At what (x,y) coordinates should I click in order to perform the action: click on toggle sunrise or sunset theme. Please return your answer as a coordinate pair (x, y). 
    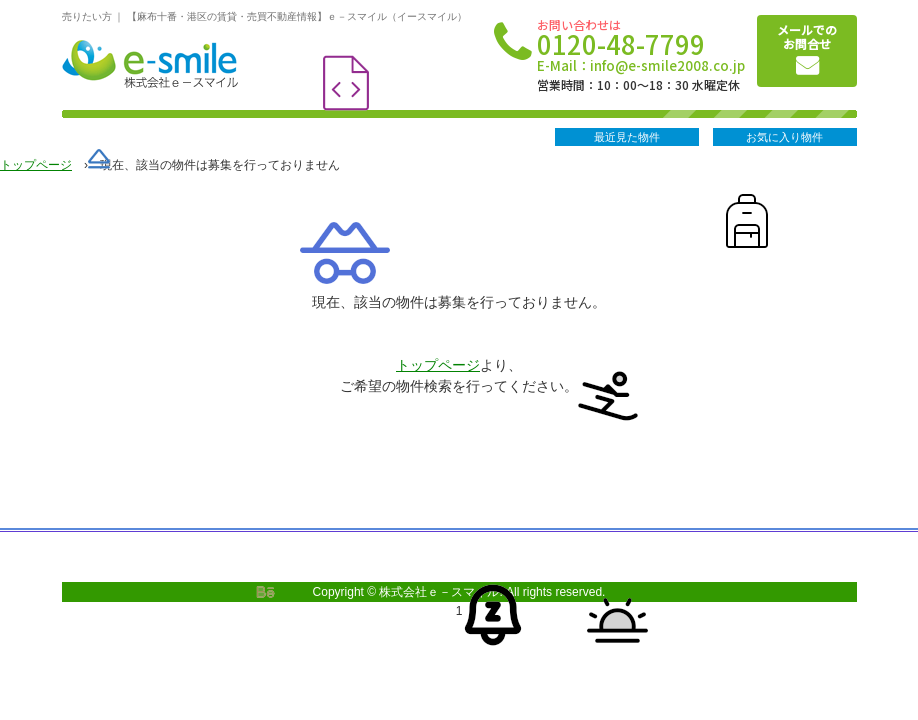
    Looking at the image, I should click on (617, 622).